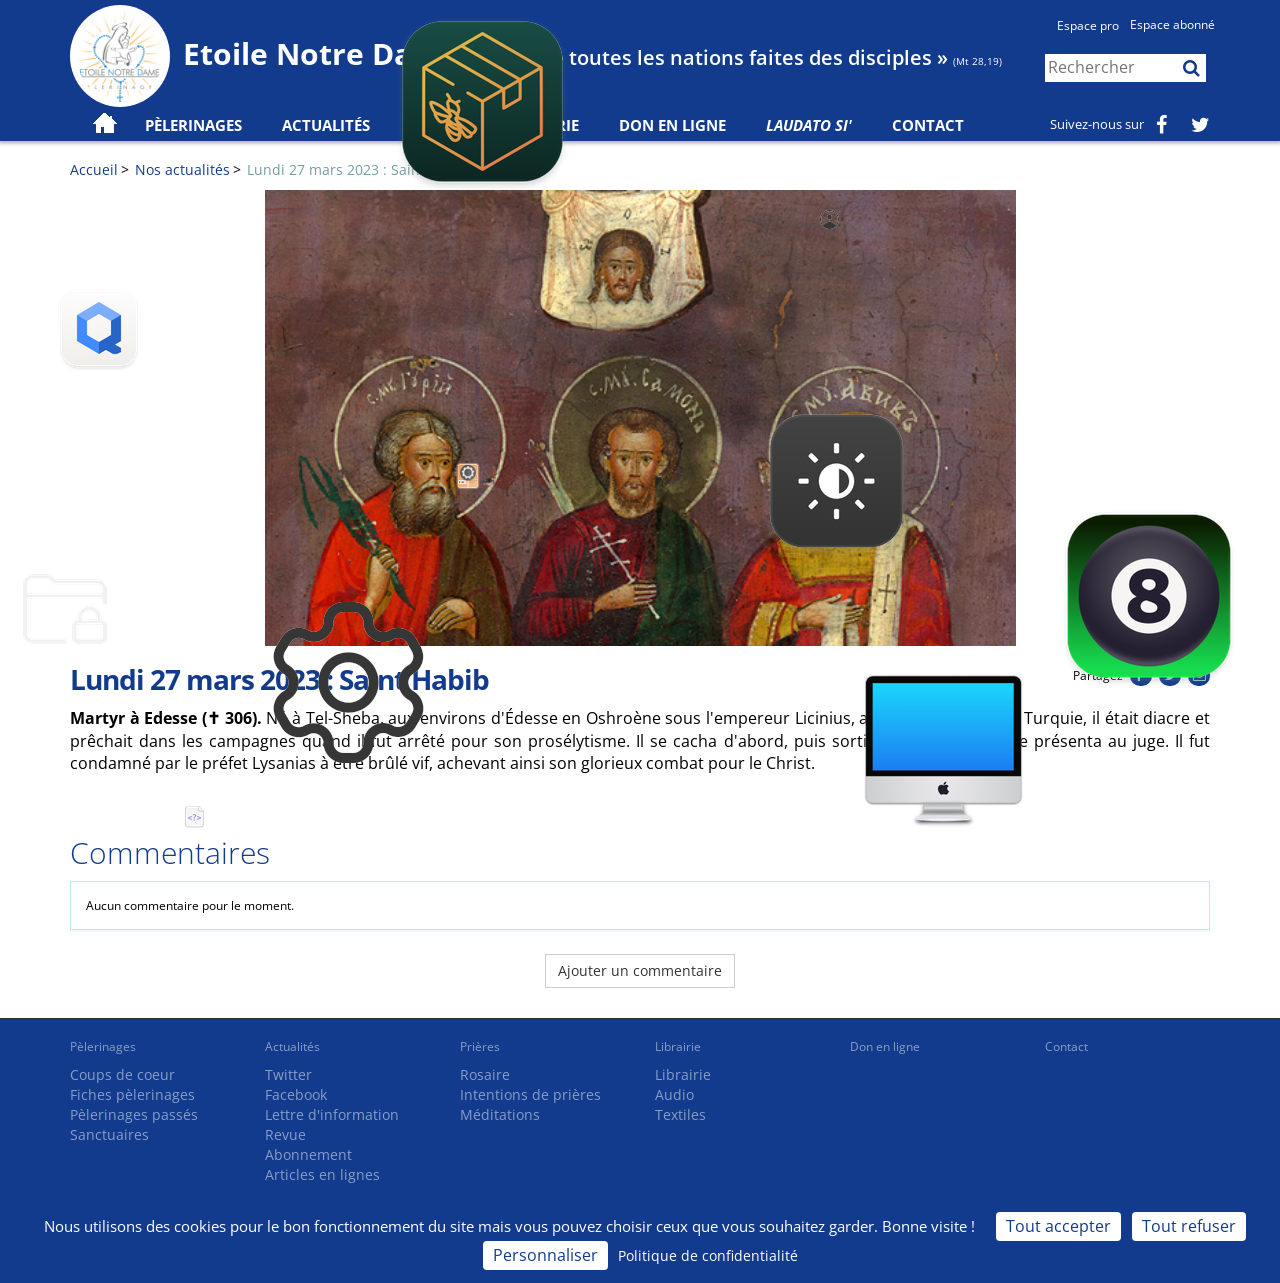 The image size is (1280, 1283). Describe the element at coordinates (943, 750) in the screenshot. I see `access desktop or computer settings` at that location.